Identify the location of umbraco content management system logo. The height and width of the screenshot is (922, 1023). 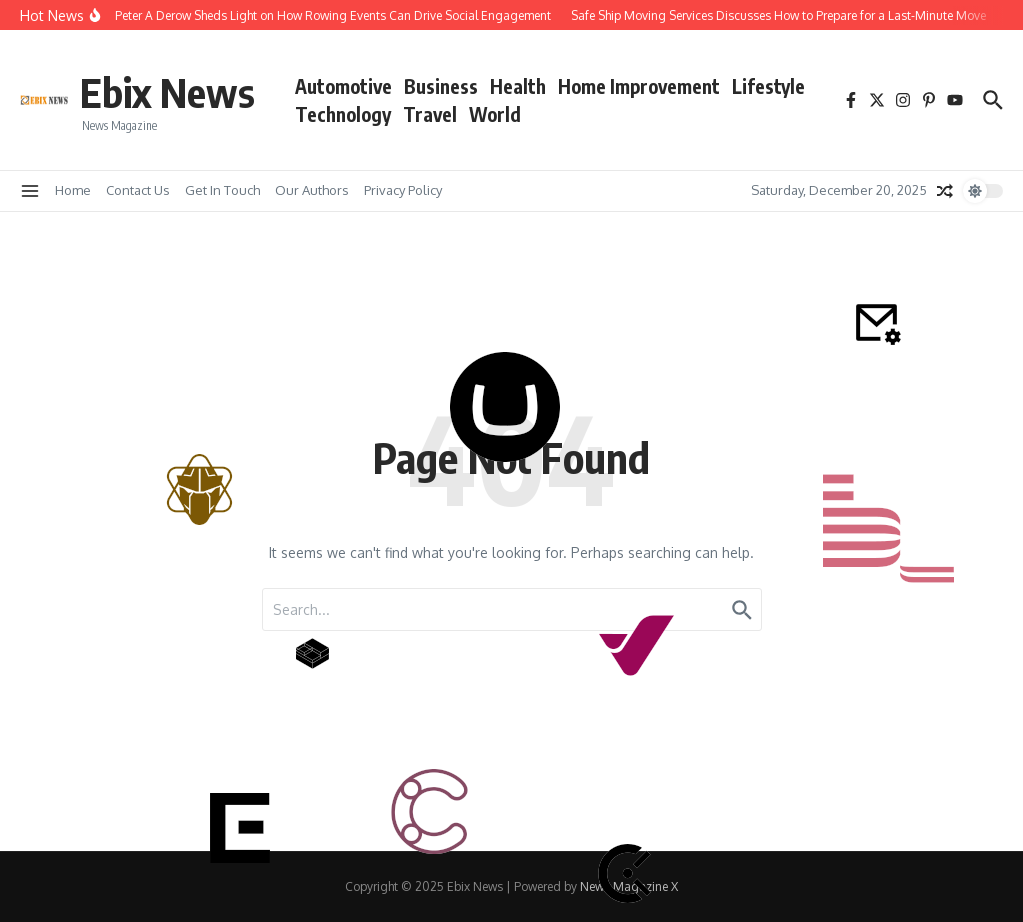
(505, 407).